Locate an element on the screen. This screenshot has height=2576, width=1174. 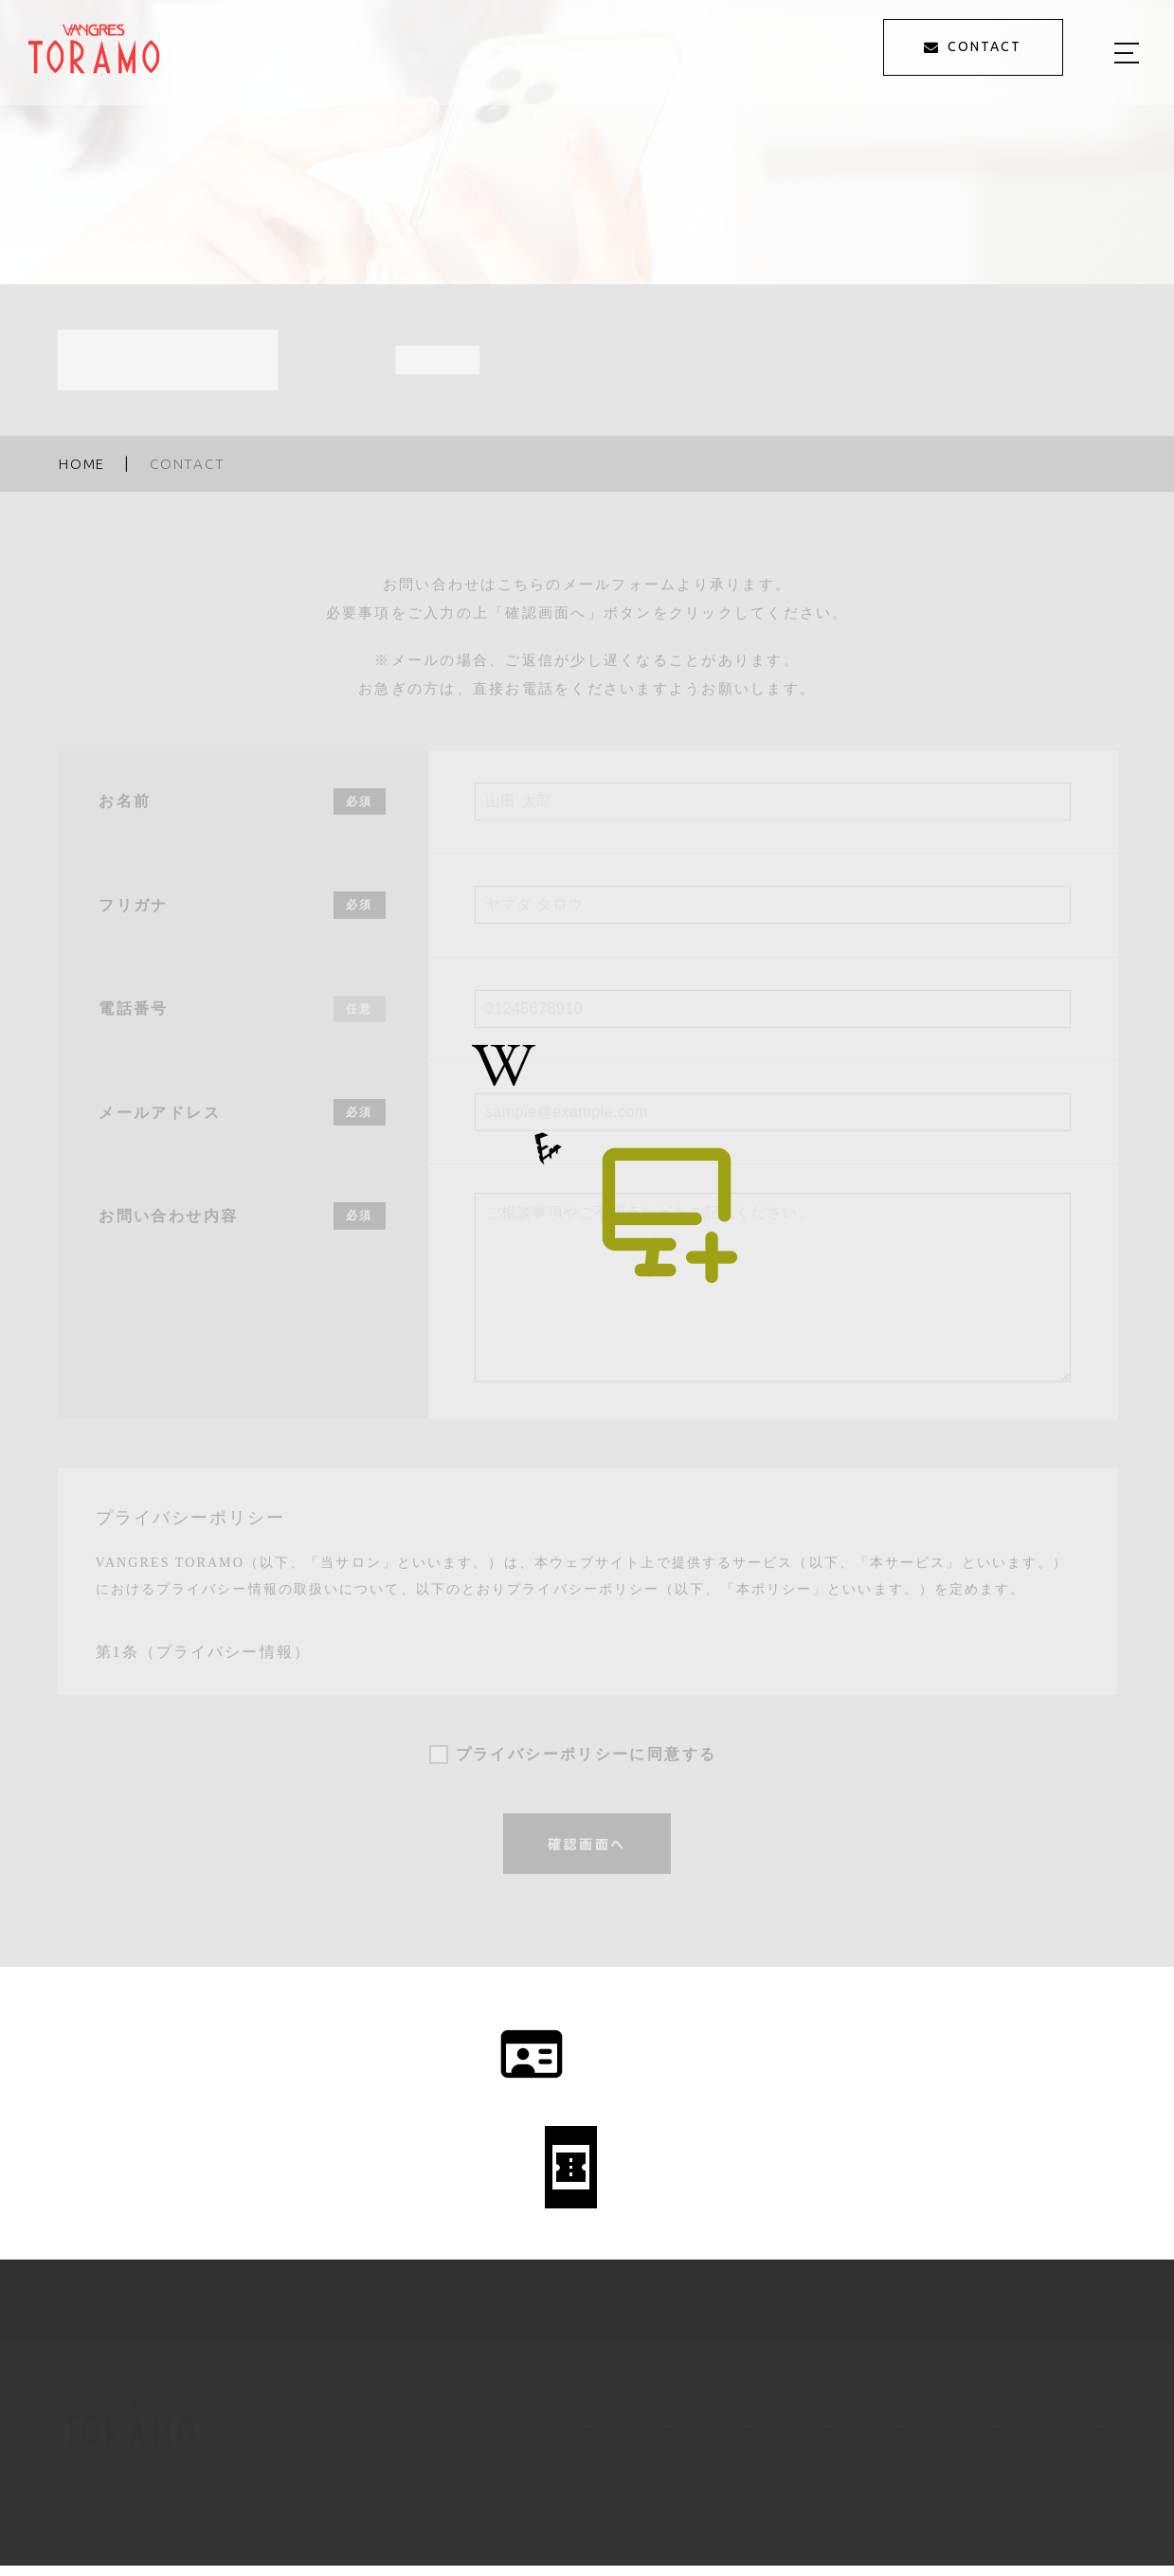
book an appointment or reservation online is located at coordinates (570, 2167).